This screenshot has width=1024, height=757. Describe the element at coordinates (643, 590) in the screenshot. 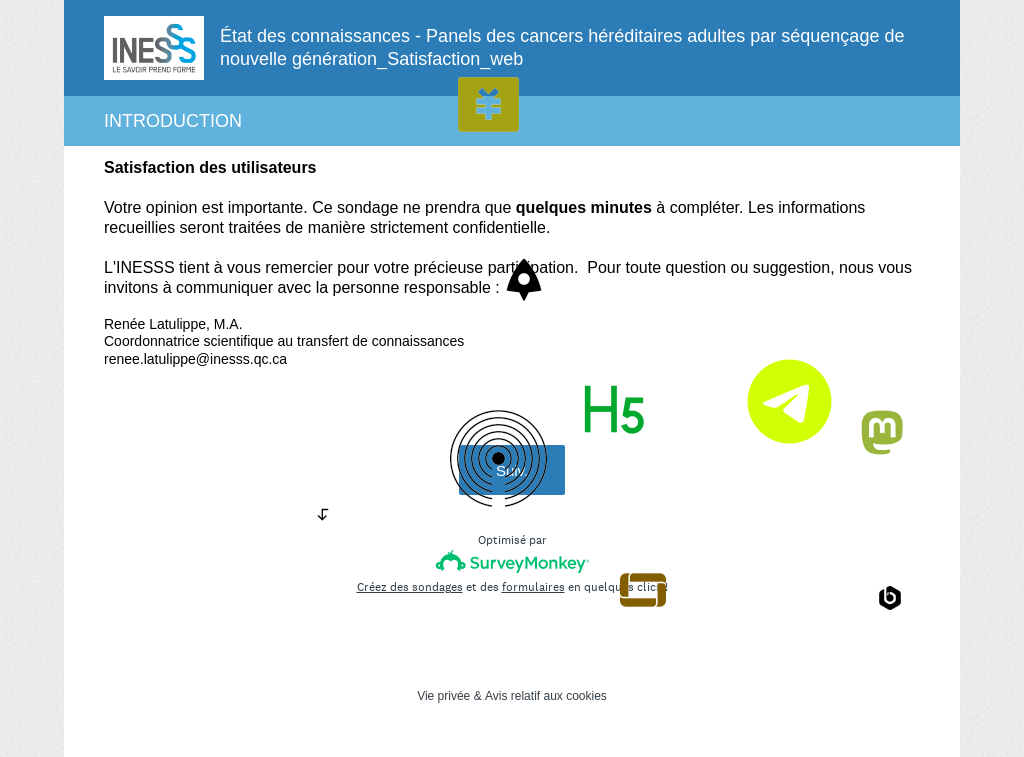

I see `open google tv app` at that location.